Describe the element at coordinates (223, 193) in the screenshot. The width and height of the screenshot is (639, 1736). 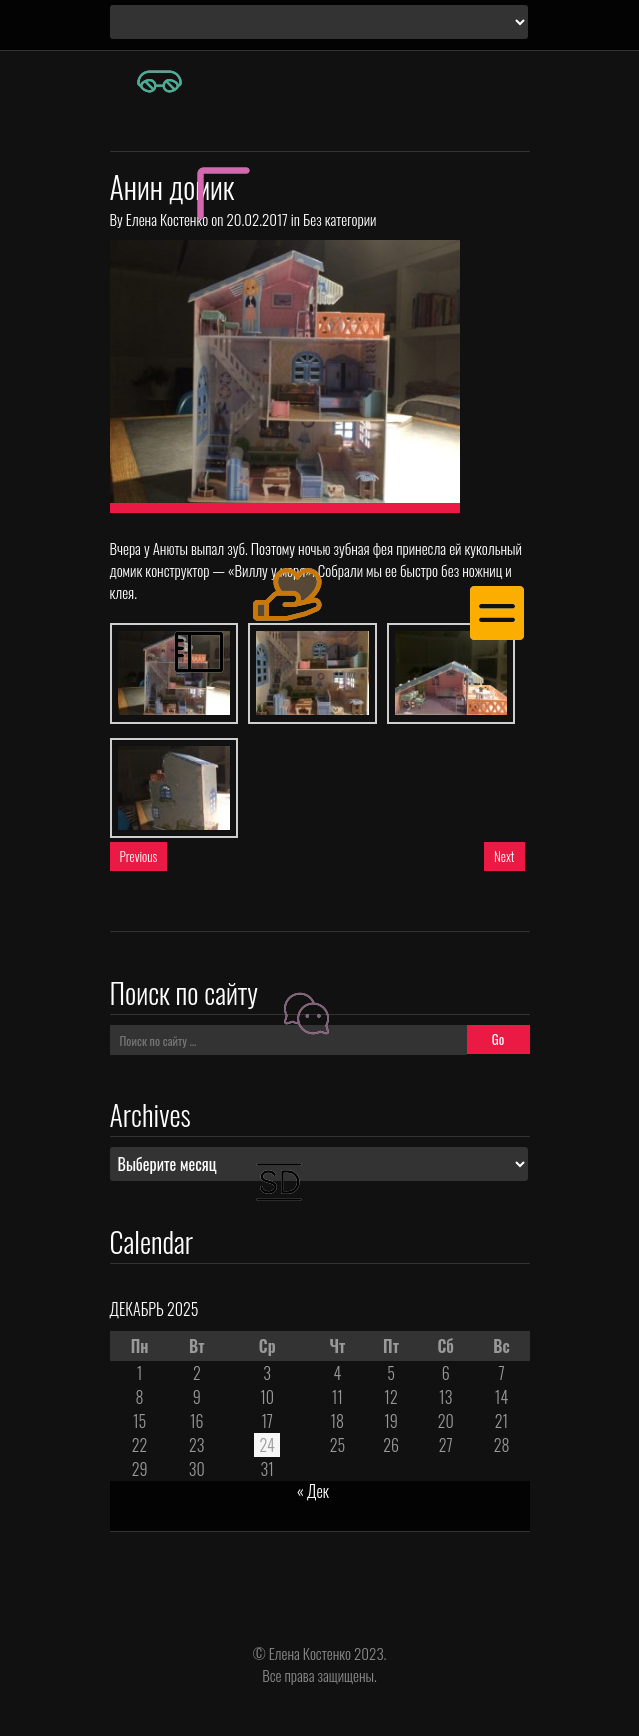
I see `adjust corner radius of a shape` at that location.